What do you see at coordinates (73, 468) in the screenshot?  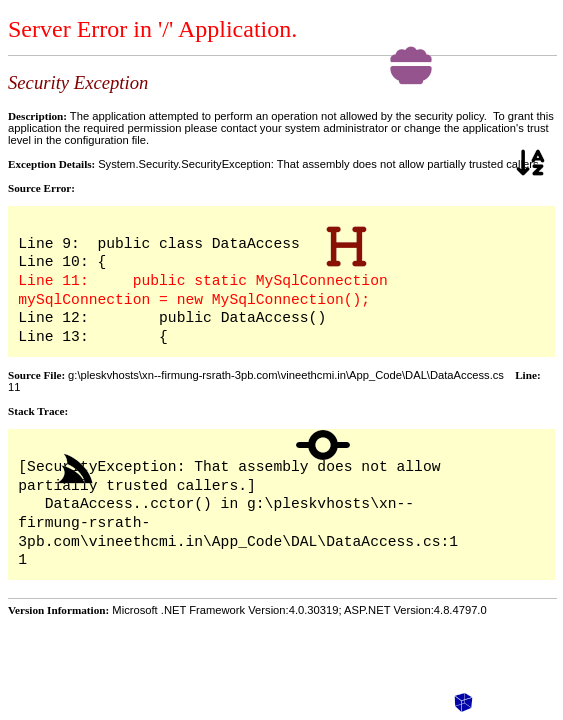 I see `servicestack brand logo` at bounding box center [73, 468].